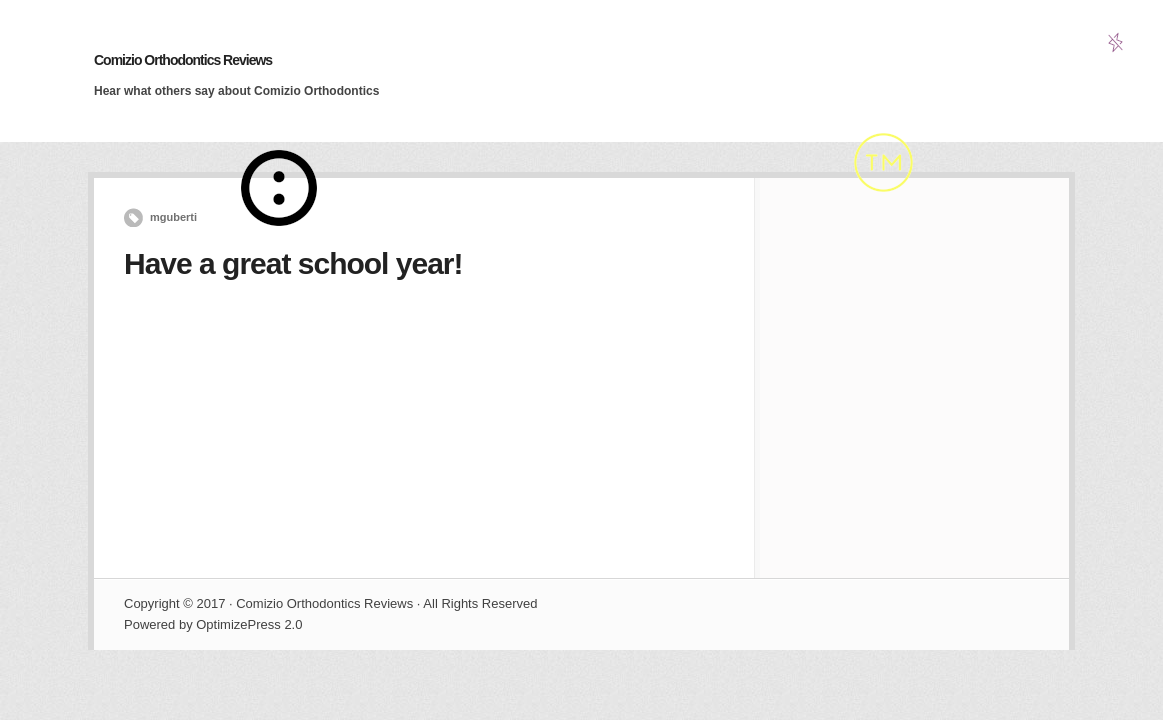 The image size is (1163, 720). What do you see at coordinates (883, 162) in the screenshot?
I see `indicates trademarked content or branding` at bounding box center [883, 162].